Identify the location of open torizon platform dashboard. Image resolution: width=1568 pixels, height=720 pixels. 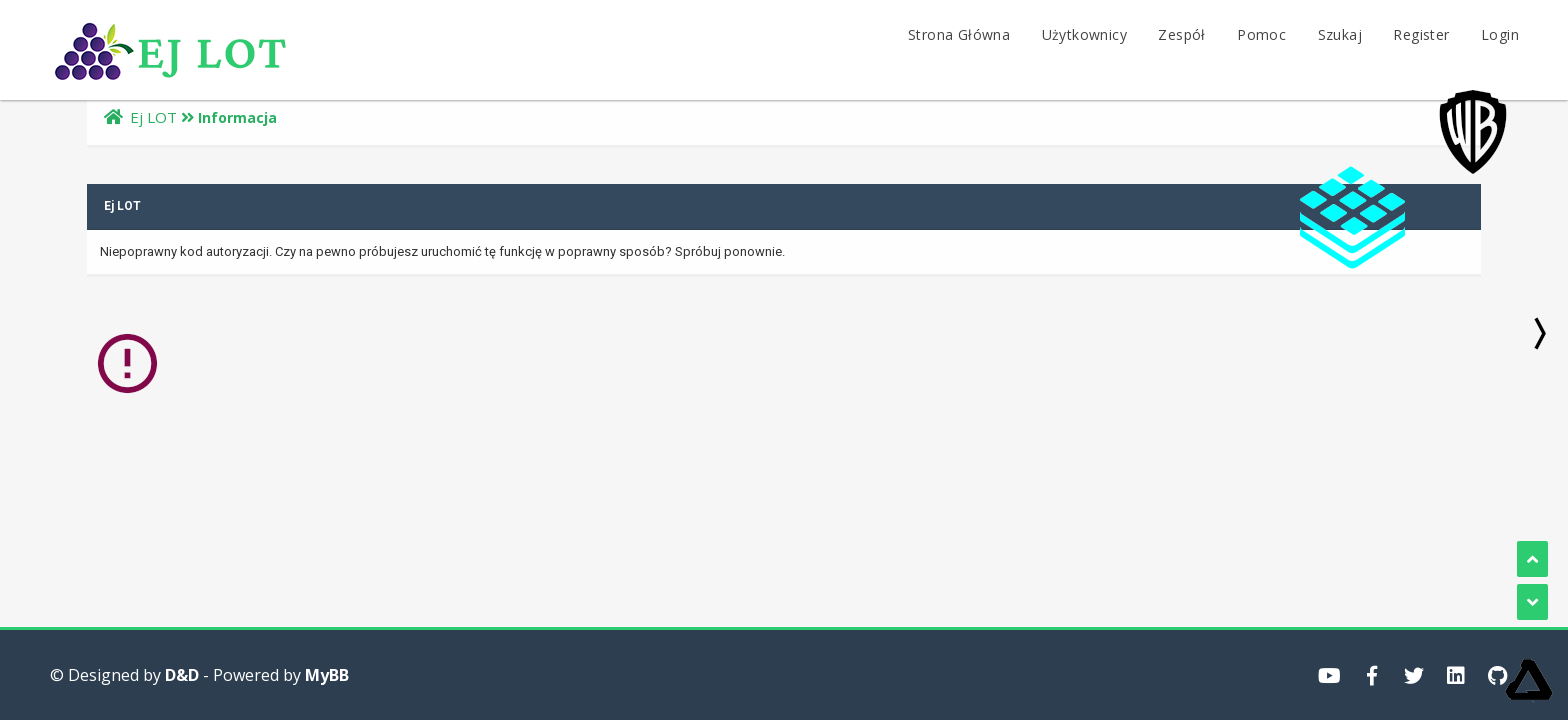
(1352, 217).